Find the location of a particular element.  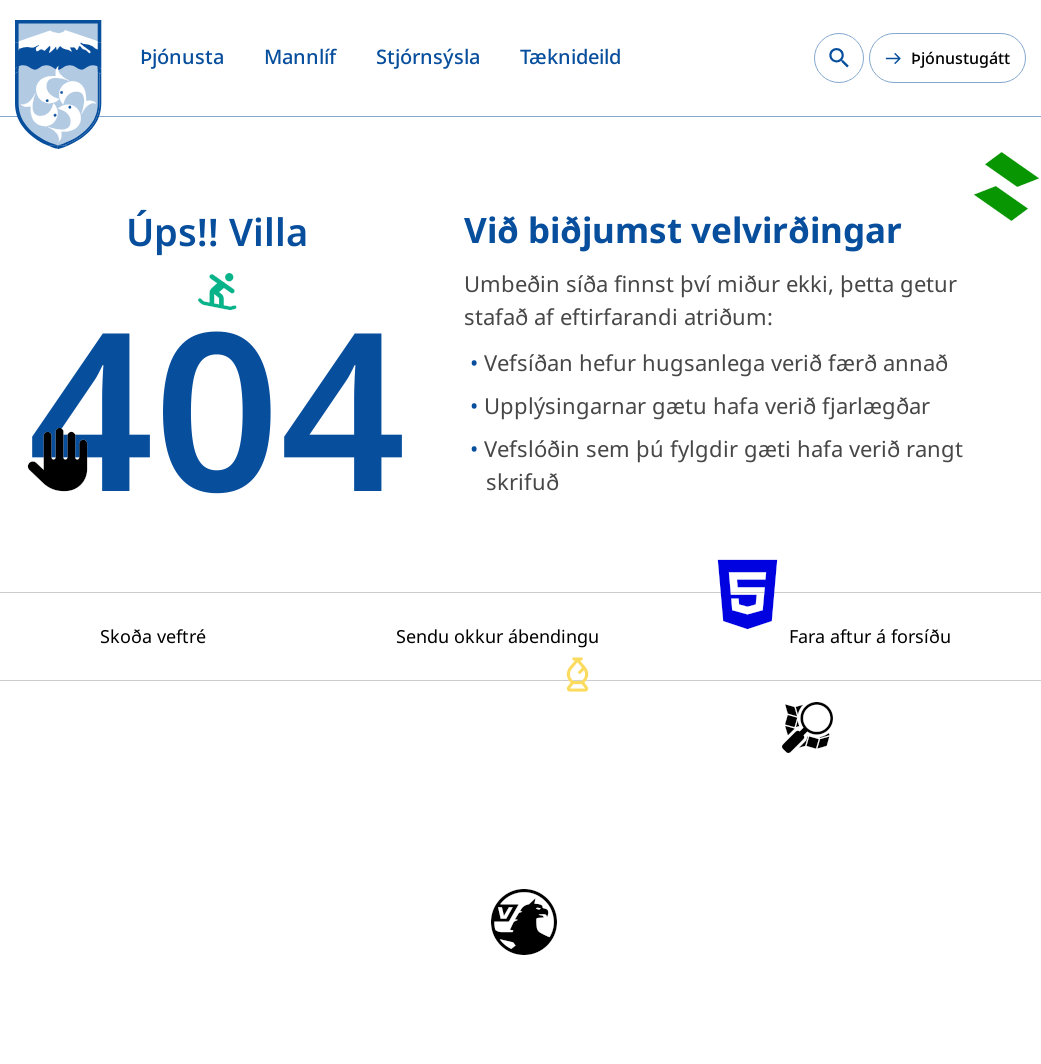

stop or halt an action is located at coordinates (59, 459).